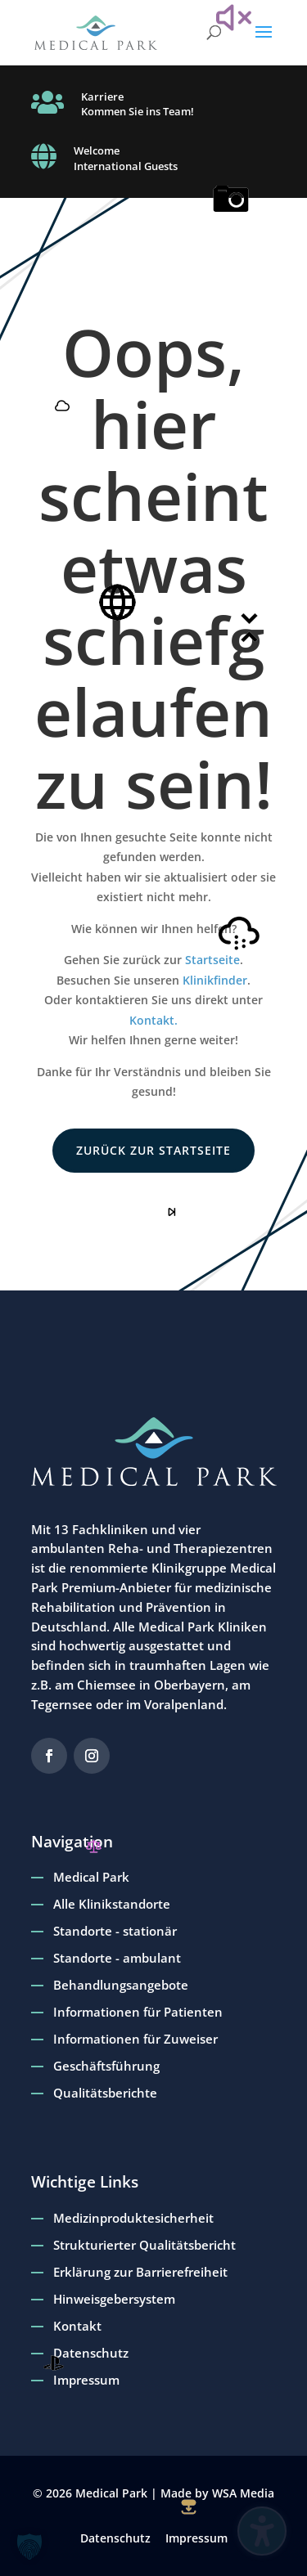 This screenshot has height=2576, width=307. I want to click on skip to the next track or media item, so click(172, 1212).